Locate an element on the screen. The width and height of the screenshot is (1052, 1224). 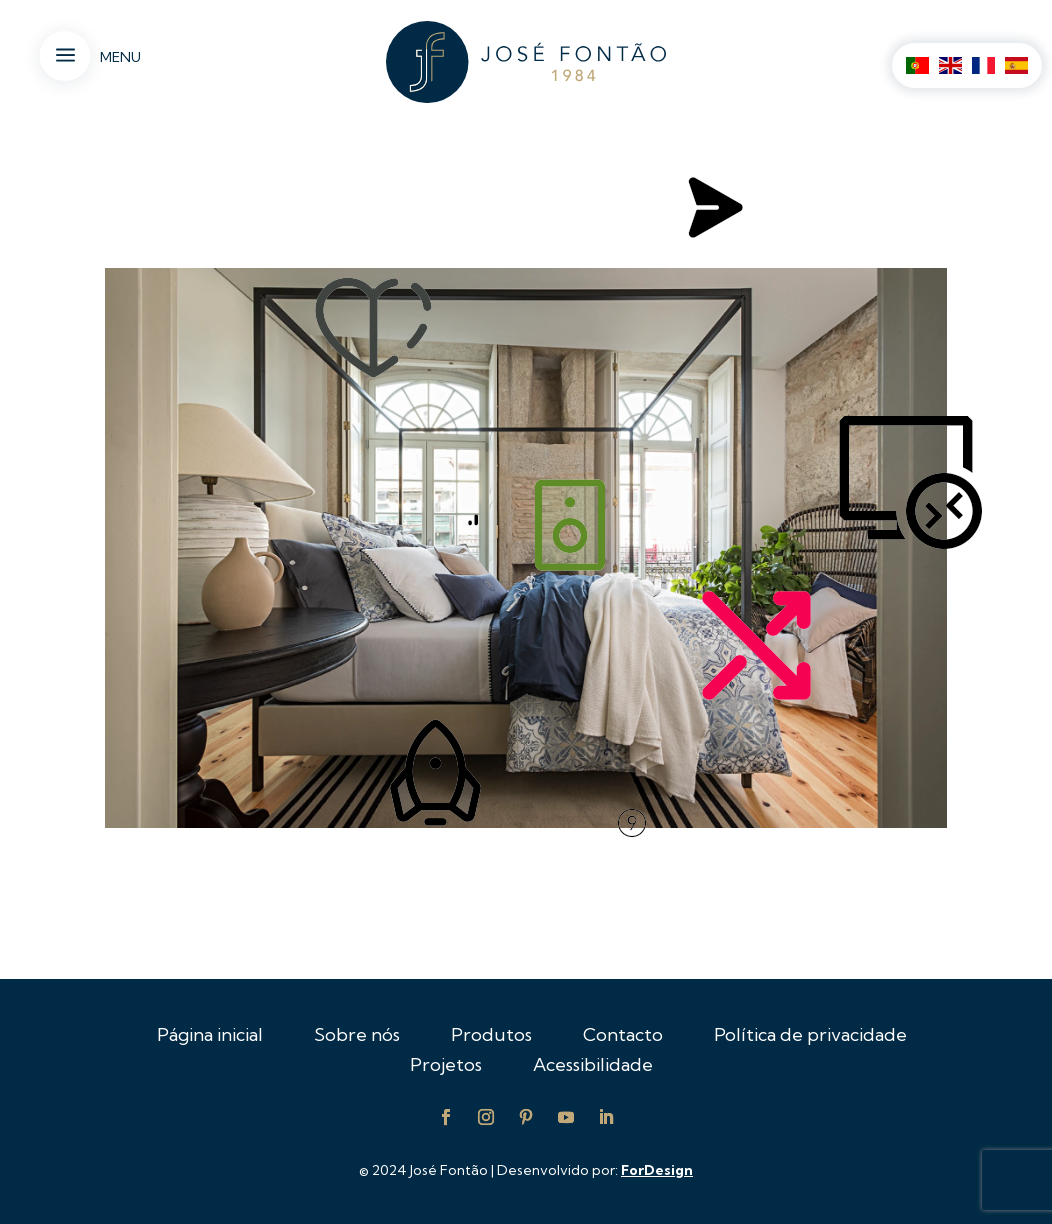
connect to a remote virtual machine is located at coordinates (906, 473).